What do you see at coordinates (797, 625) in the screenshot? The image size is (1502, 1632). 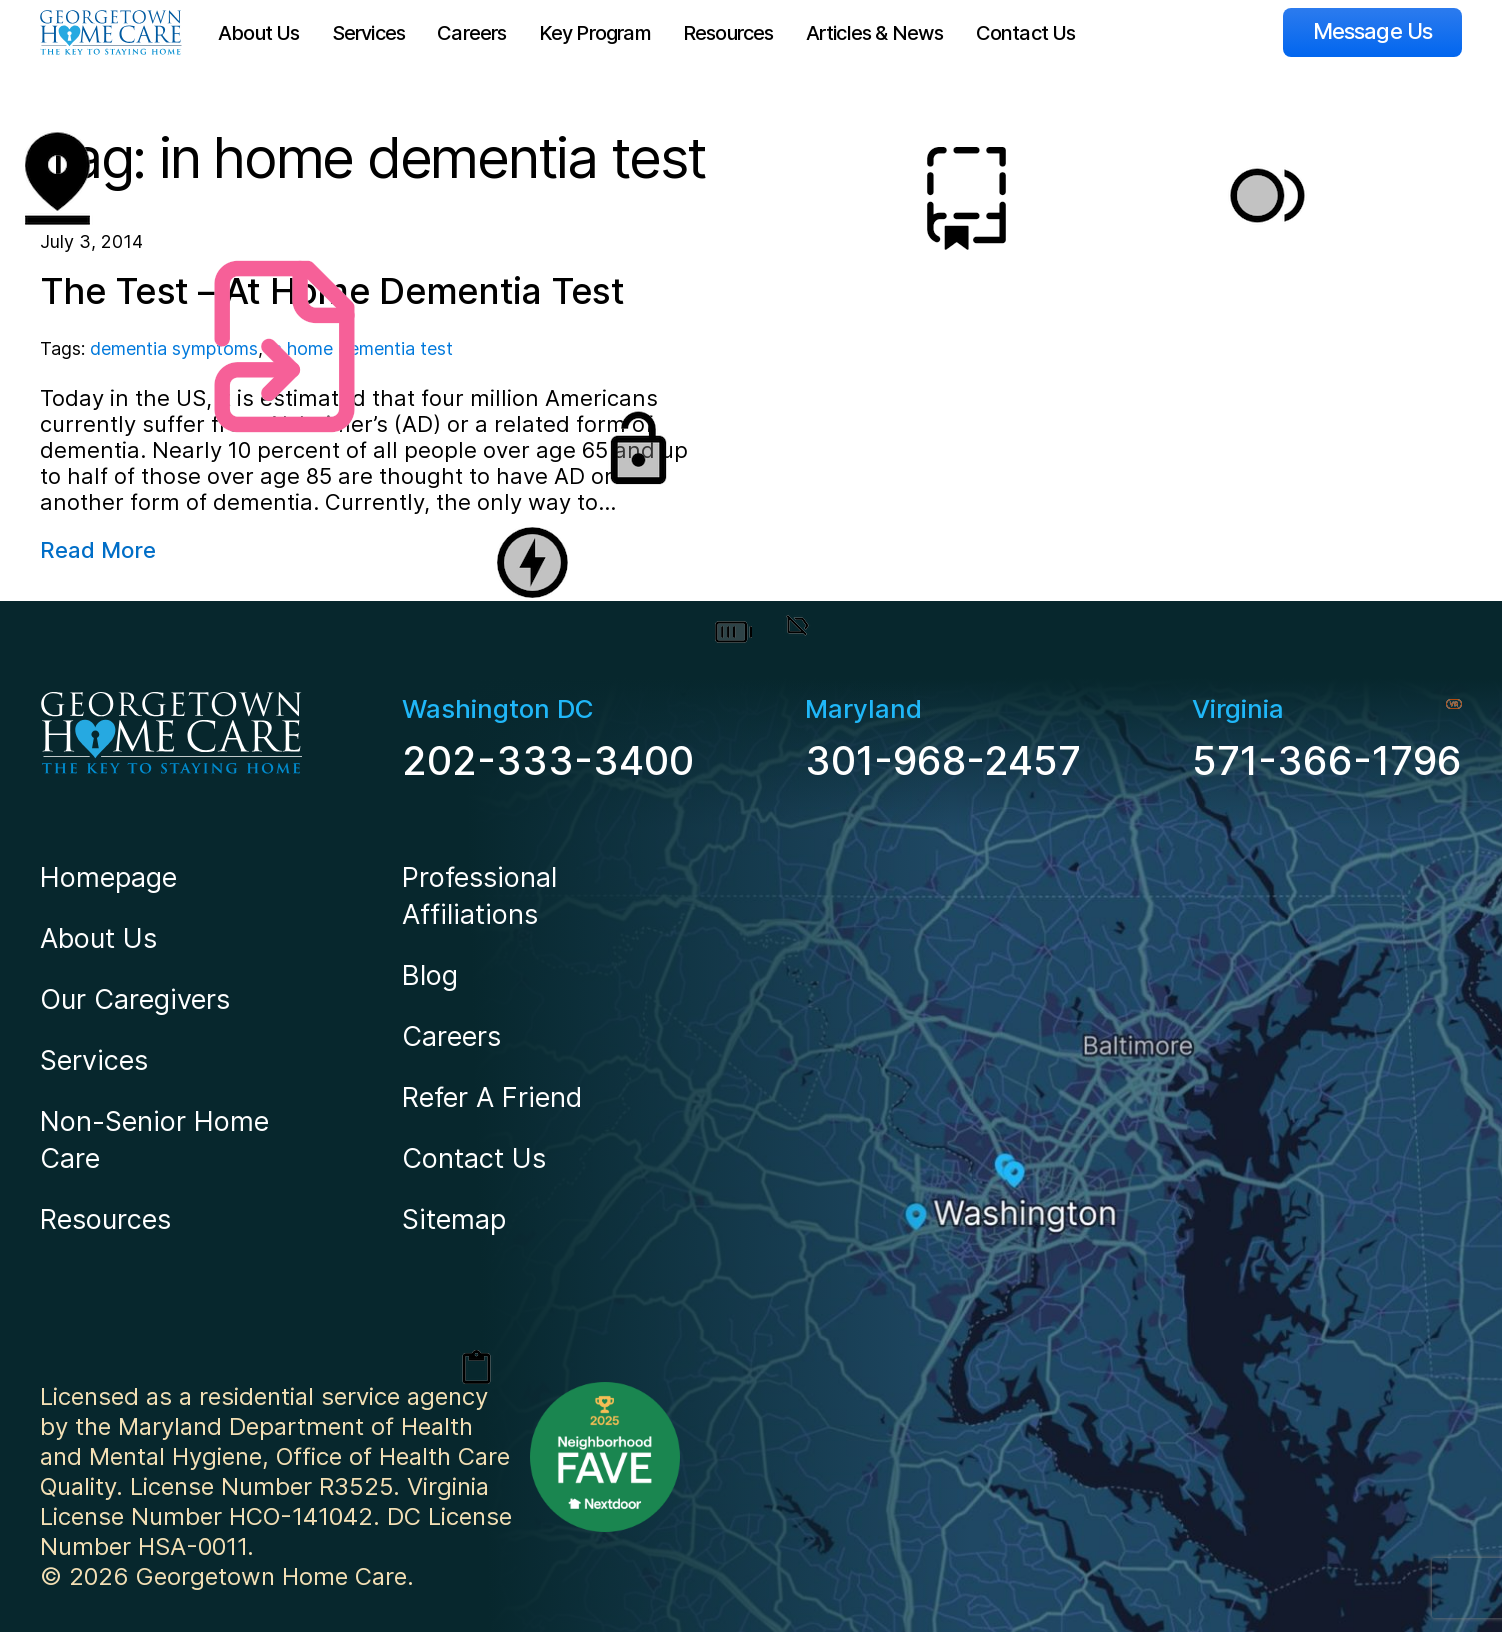 I see `remove a label or tag from an item` at bounding box center [797, 625].